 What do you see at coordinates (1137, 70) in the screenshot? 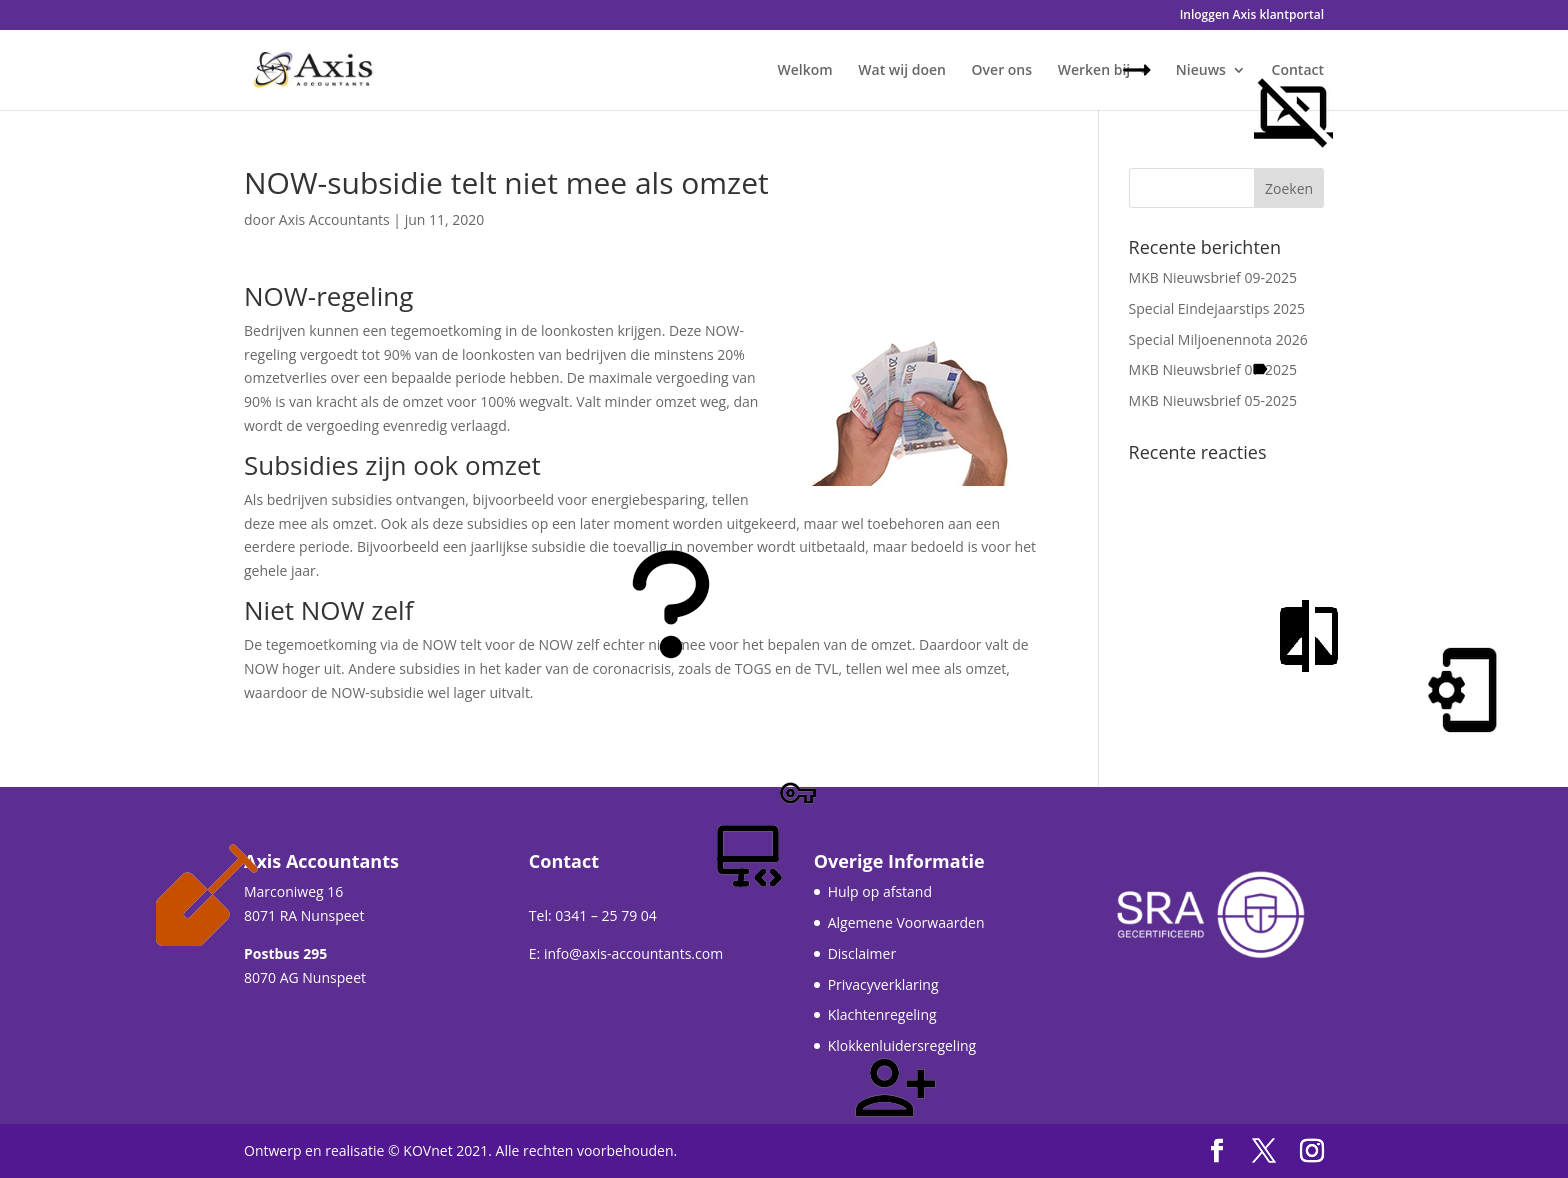
I see `navigate to the next item or screen` at bounding box center [1137, 70].